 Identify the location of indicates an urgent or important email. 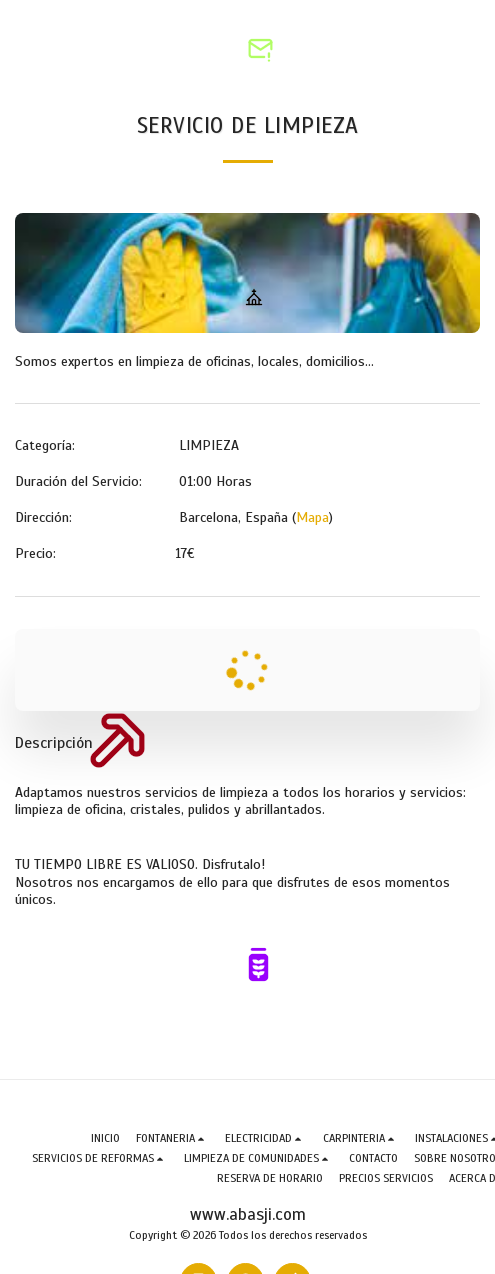
(260, 48).